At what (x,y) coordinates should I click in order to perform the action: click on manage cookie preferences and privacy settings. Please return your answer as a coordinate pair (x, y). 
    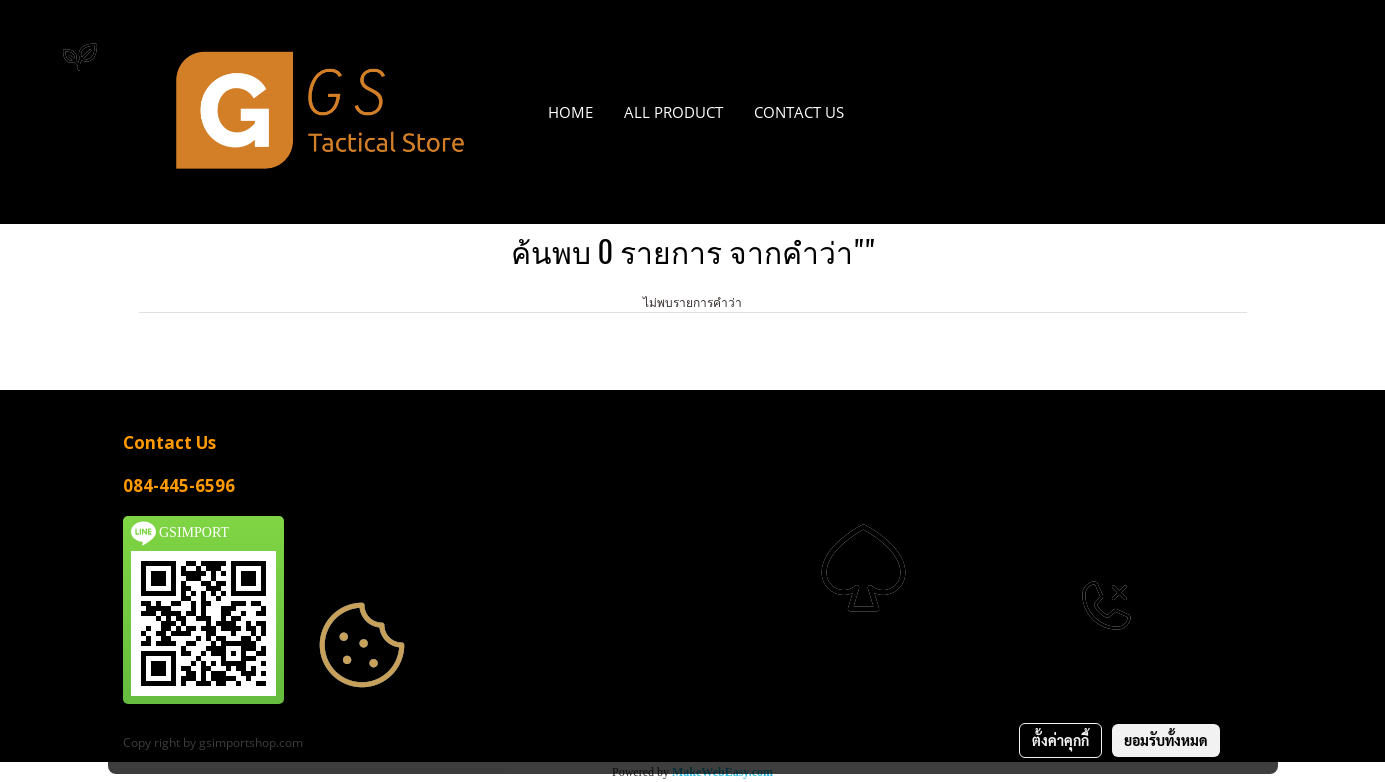
    Looking at the image, I should click on (362, 645).